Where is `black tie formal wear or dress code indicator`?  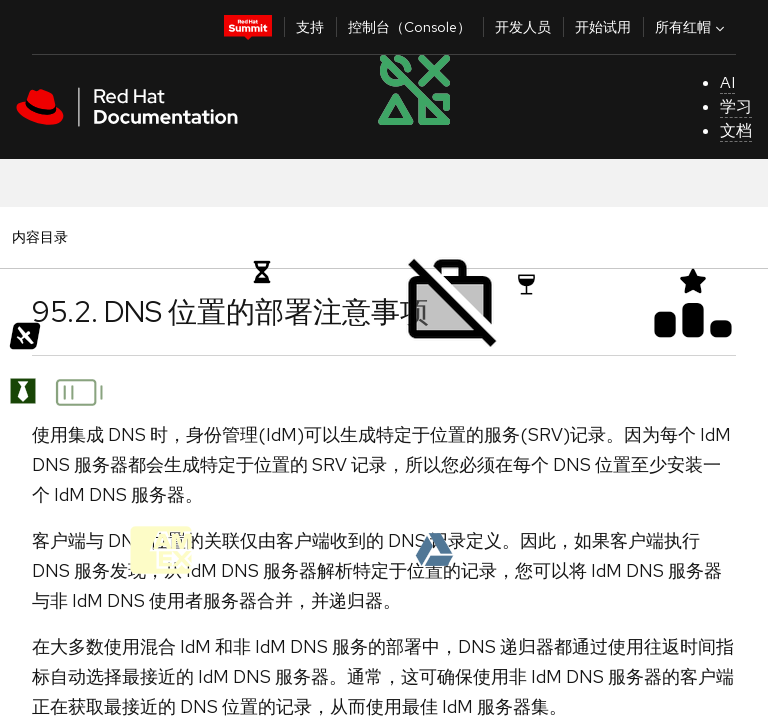
black tie formal wear or dress code indicator is located at coordinates (23, 391).